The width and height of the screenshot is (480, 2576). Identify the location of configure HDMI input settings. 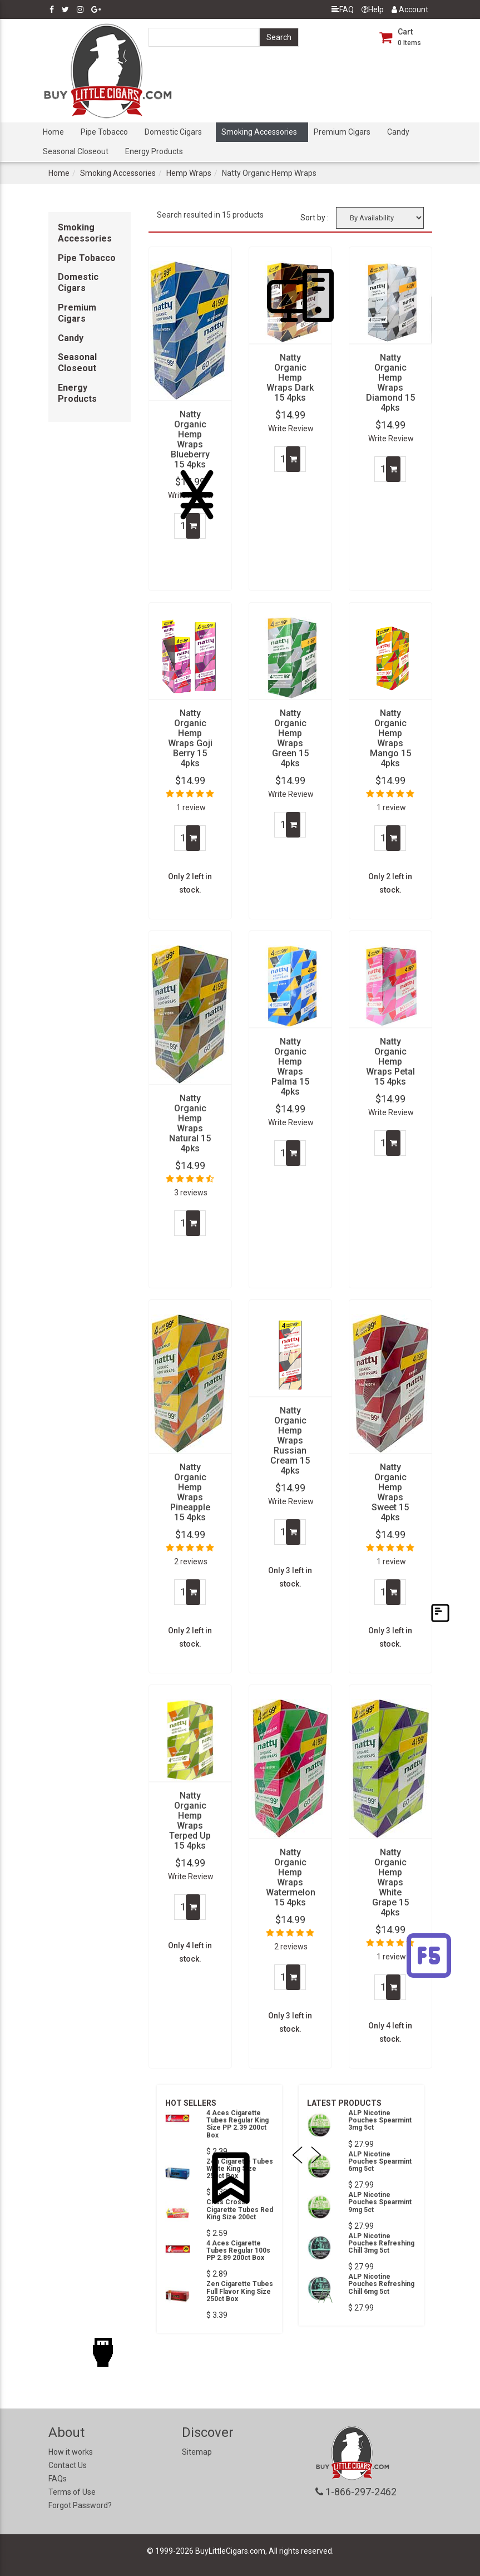
(103, 2352).